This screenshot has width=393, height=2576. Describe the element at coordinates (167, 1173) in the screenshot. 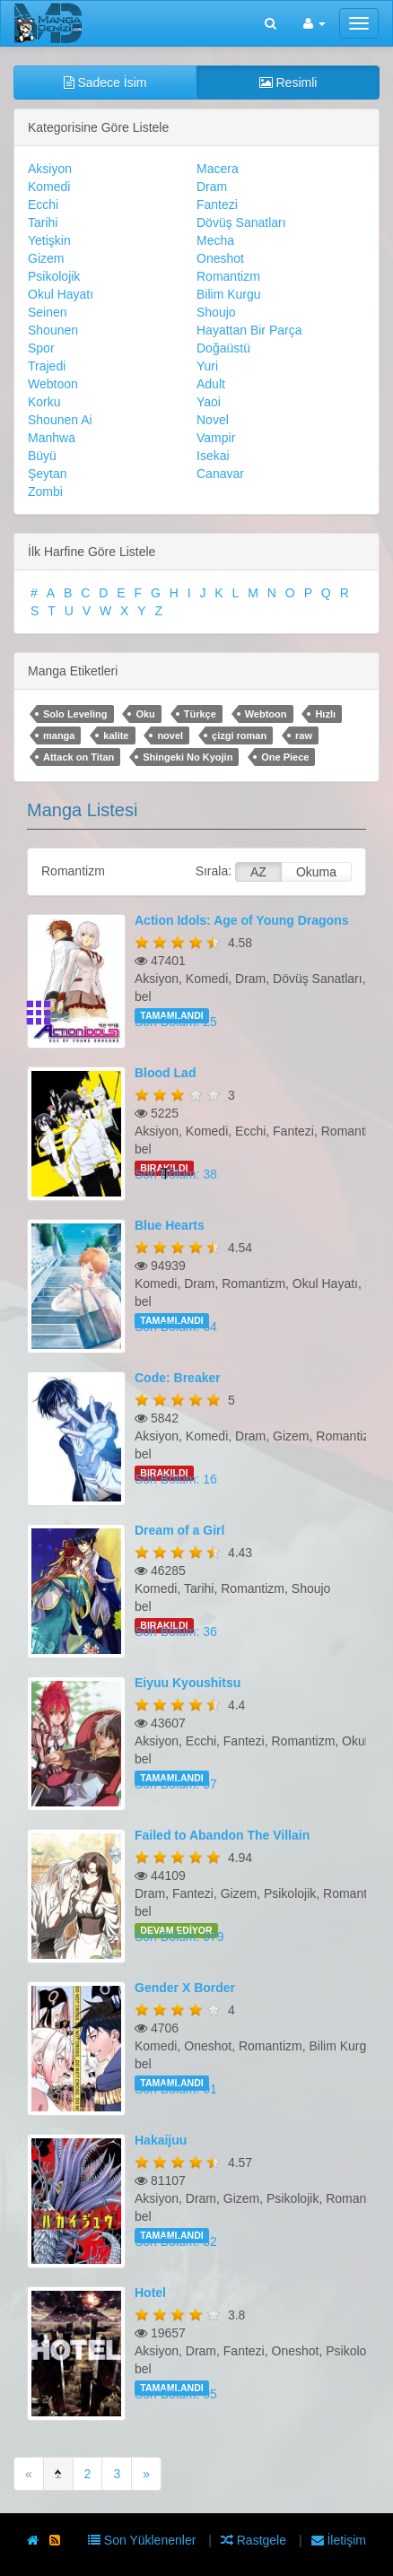

I see `format text as superscript` at that location.